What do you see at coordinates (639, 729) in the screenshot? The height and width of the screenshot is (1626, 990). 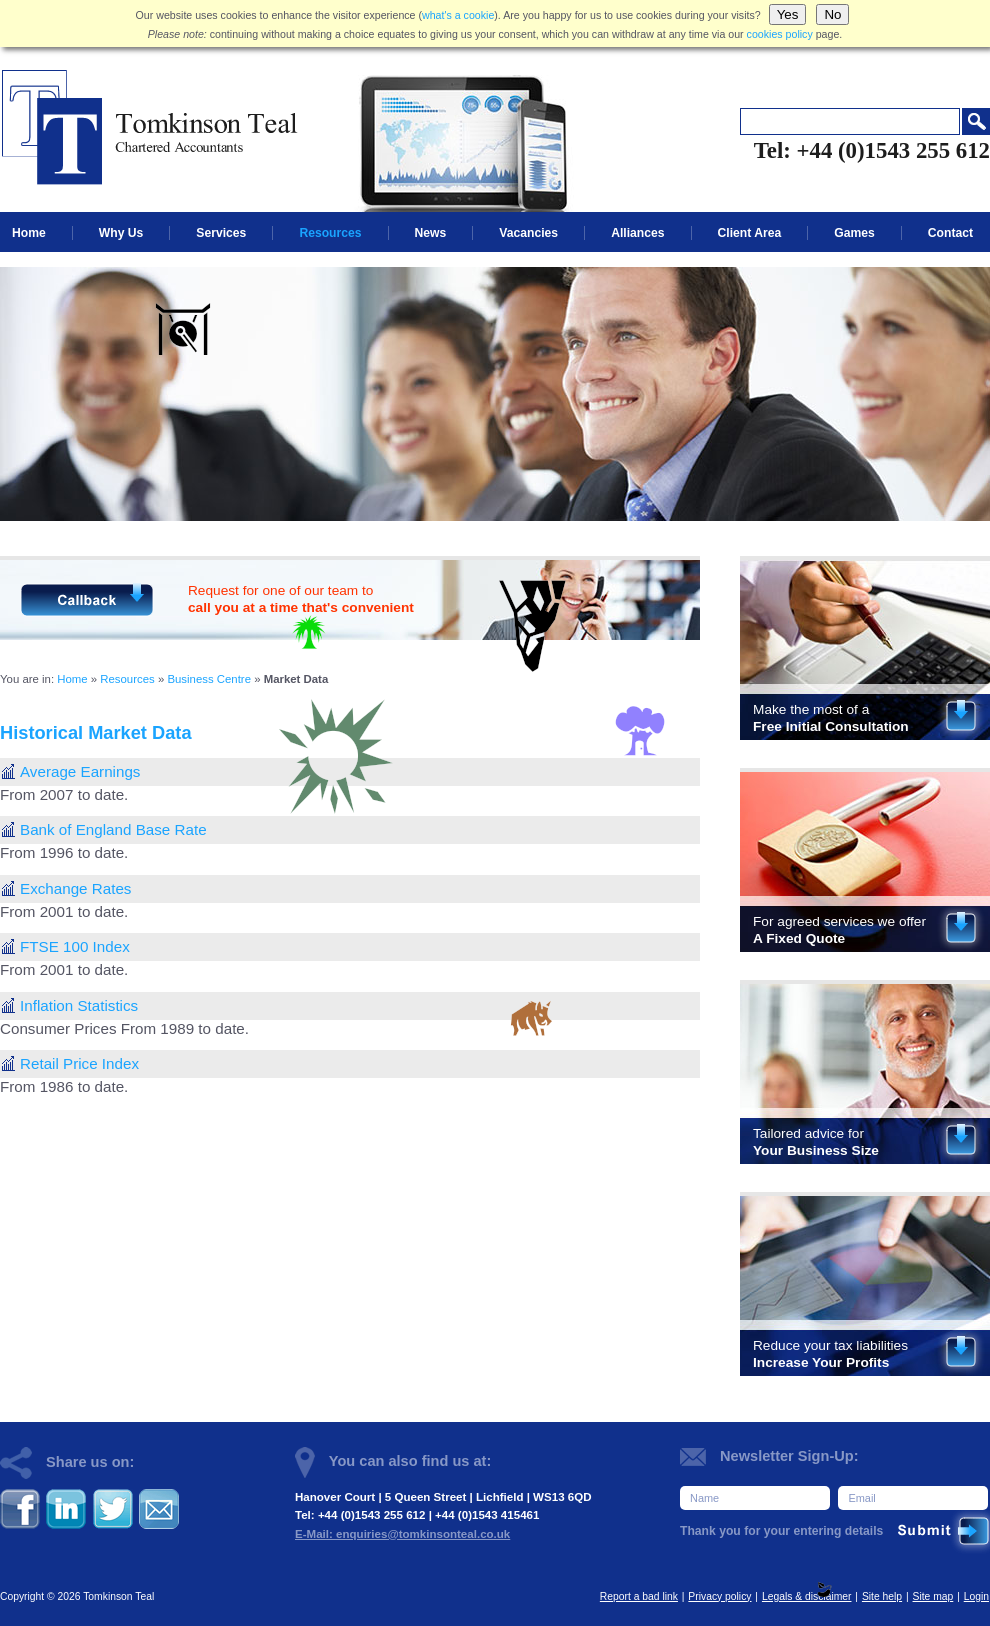 I see `enter a treehouse or forest dwelling` at bounding box center [639, 729].